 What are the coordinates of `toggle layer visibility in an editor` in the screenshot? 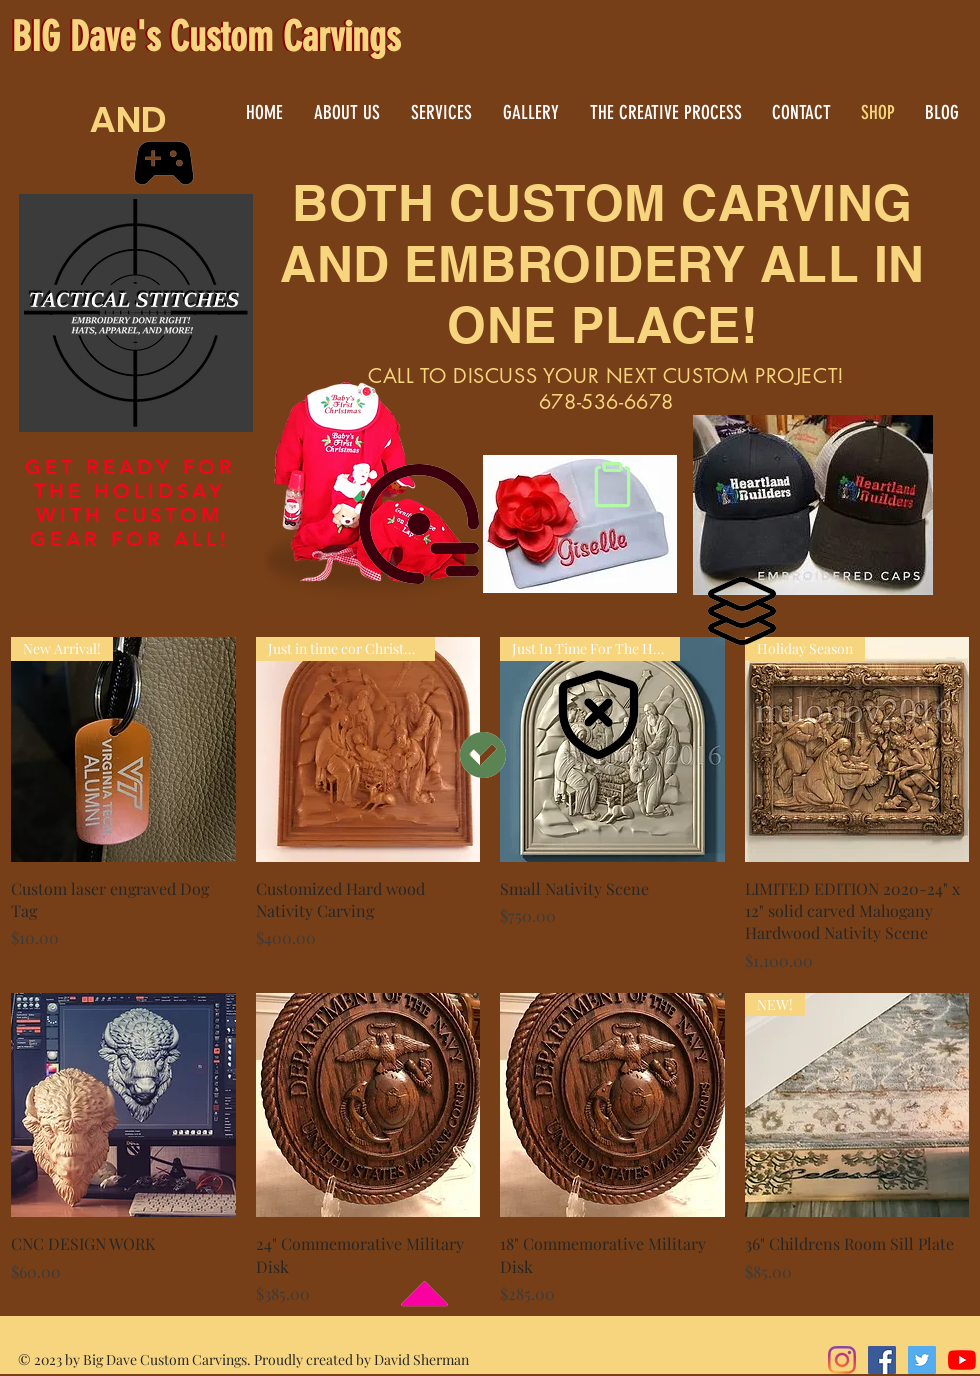 It's located at (742, 611).